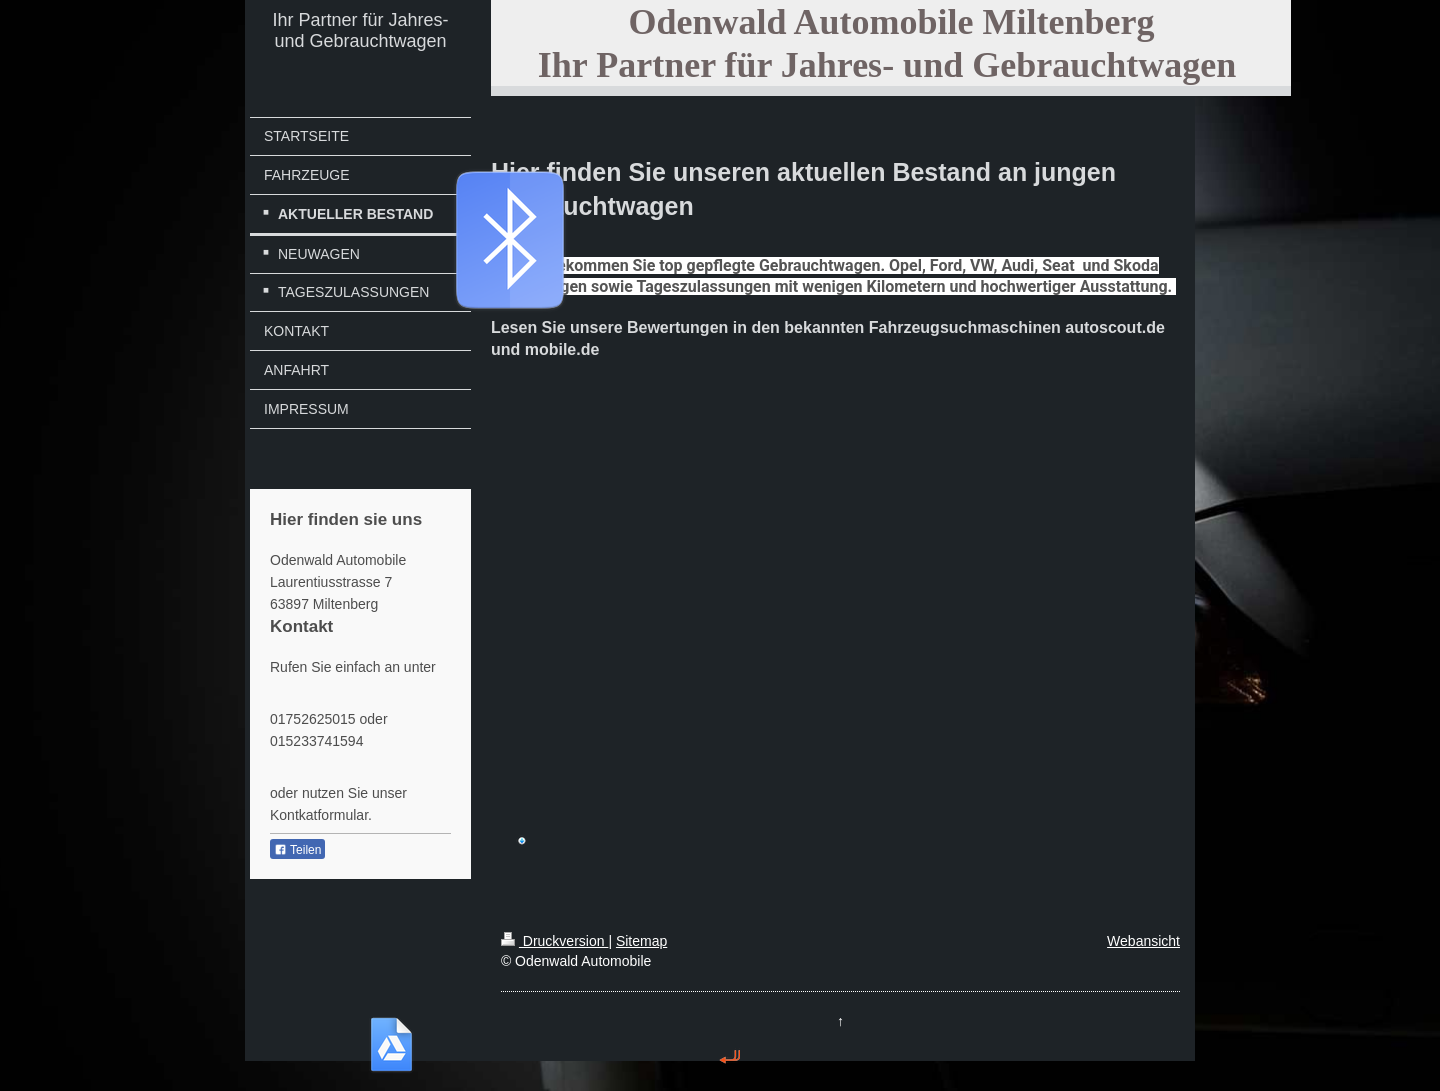 This screenshot has height=1091, width=1440. I want to click on reply to all recipients of an email, so click(729, 1055).